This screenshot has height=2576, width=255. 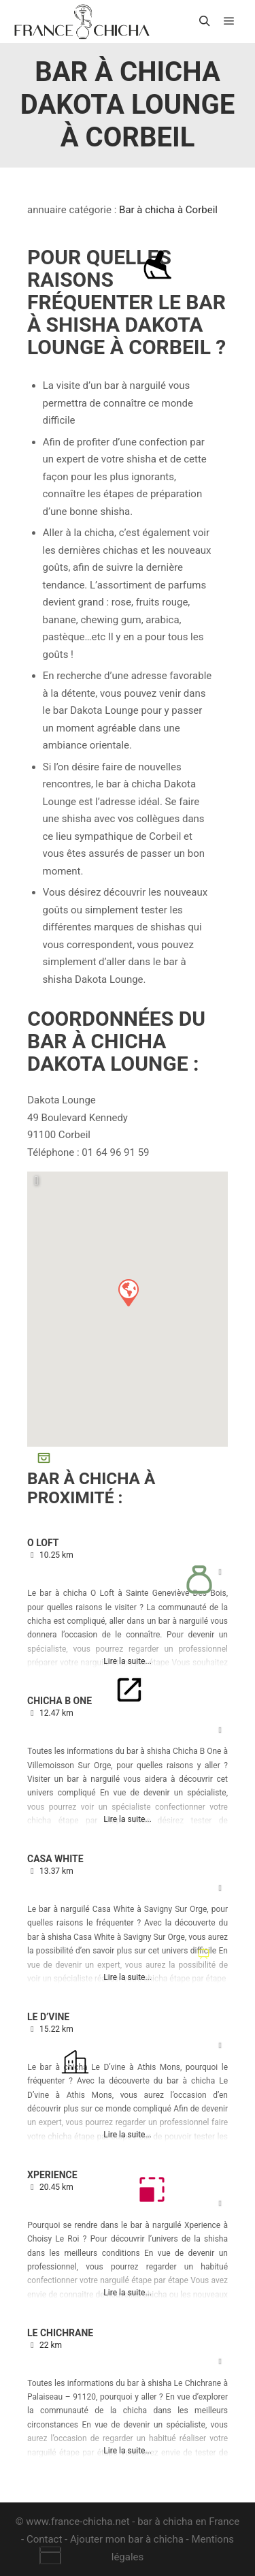 I want to click on view nearby buildings or offices, so click(x=75, y=2062).